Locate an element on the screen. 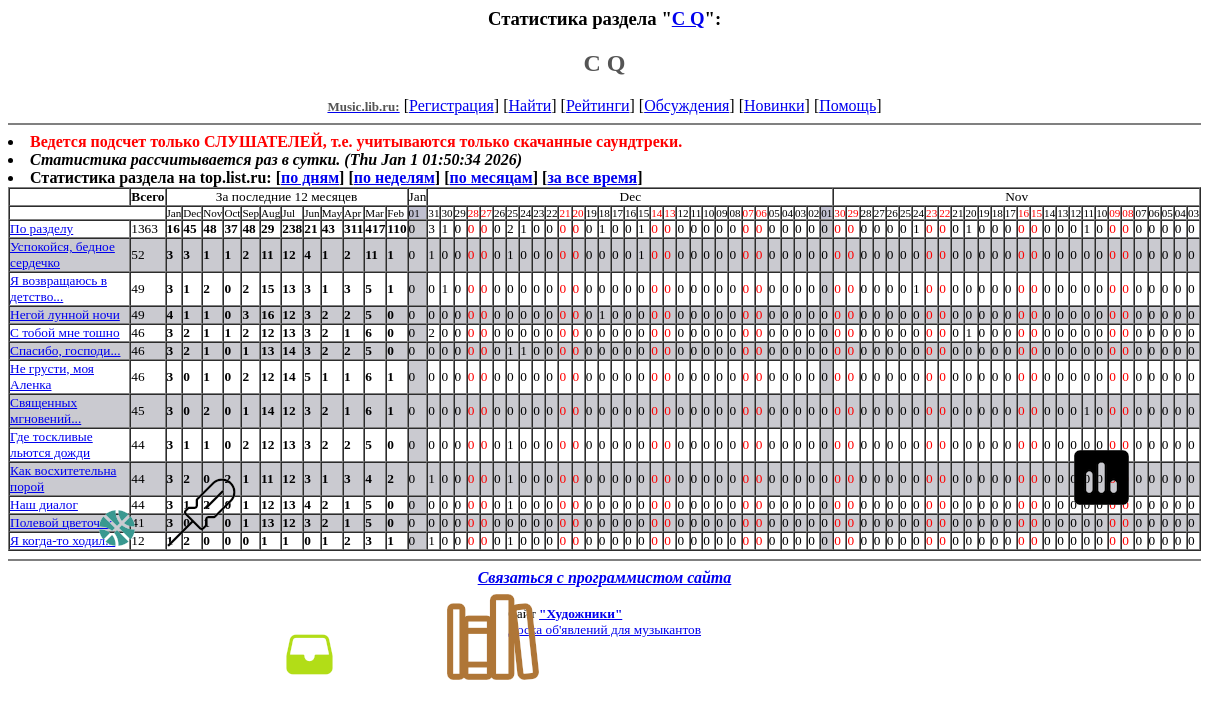 This screenshot has width=1209, height=720. view poll results is located at coordinates (1101, 477).